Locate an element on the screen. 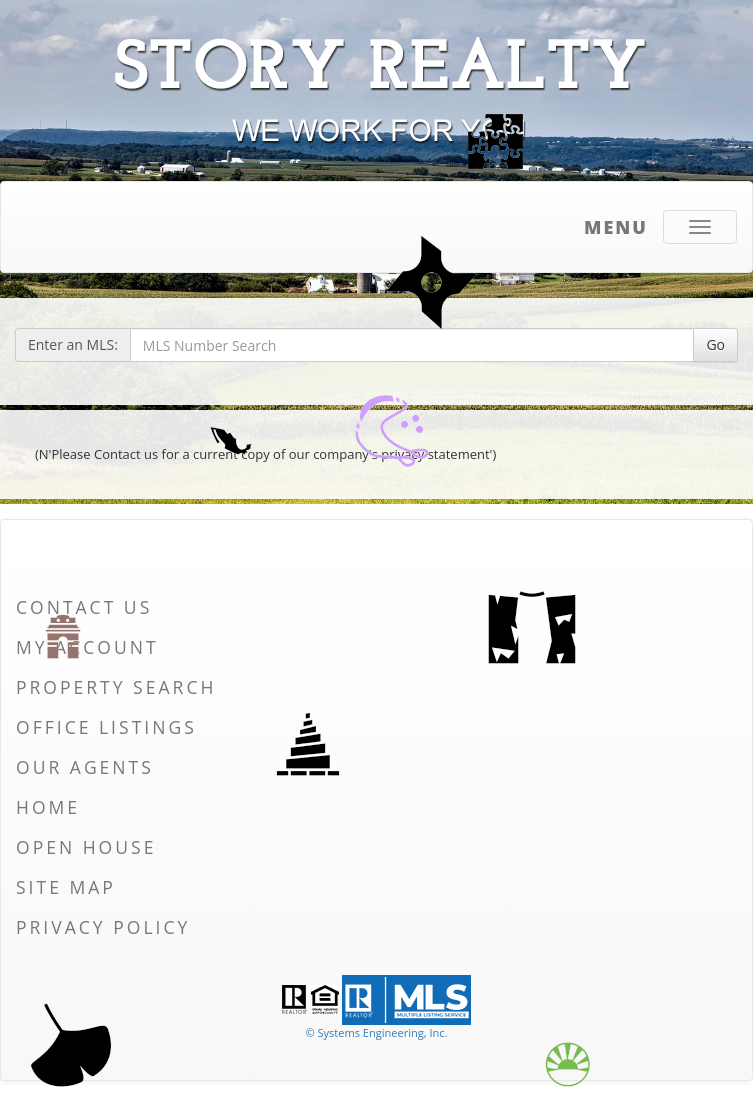 This screenshot has width=753, height=1101. select Mexico as your country or region is located at coordinates (231, 441).